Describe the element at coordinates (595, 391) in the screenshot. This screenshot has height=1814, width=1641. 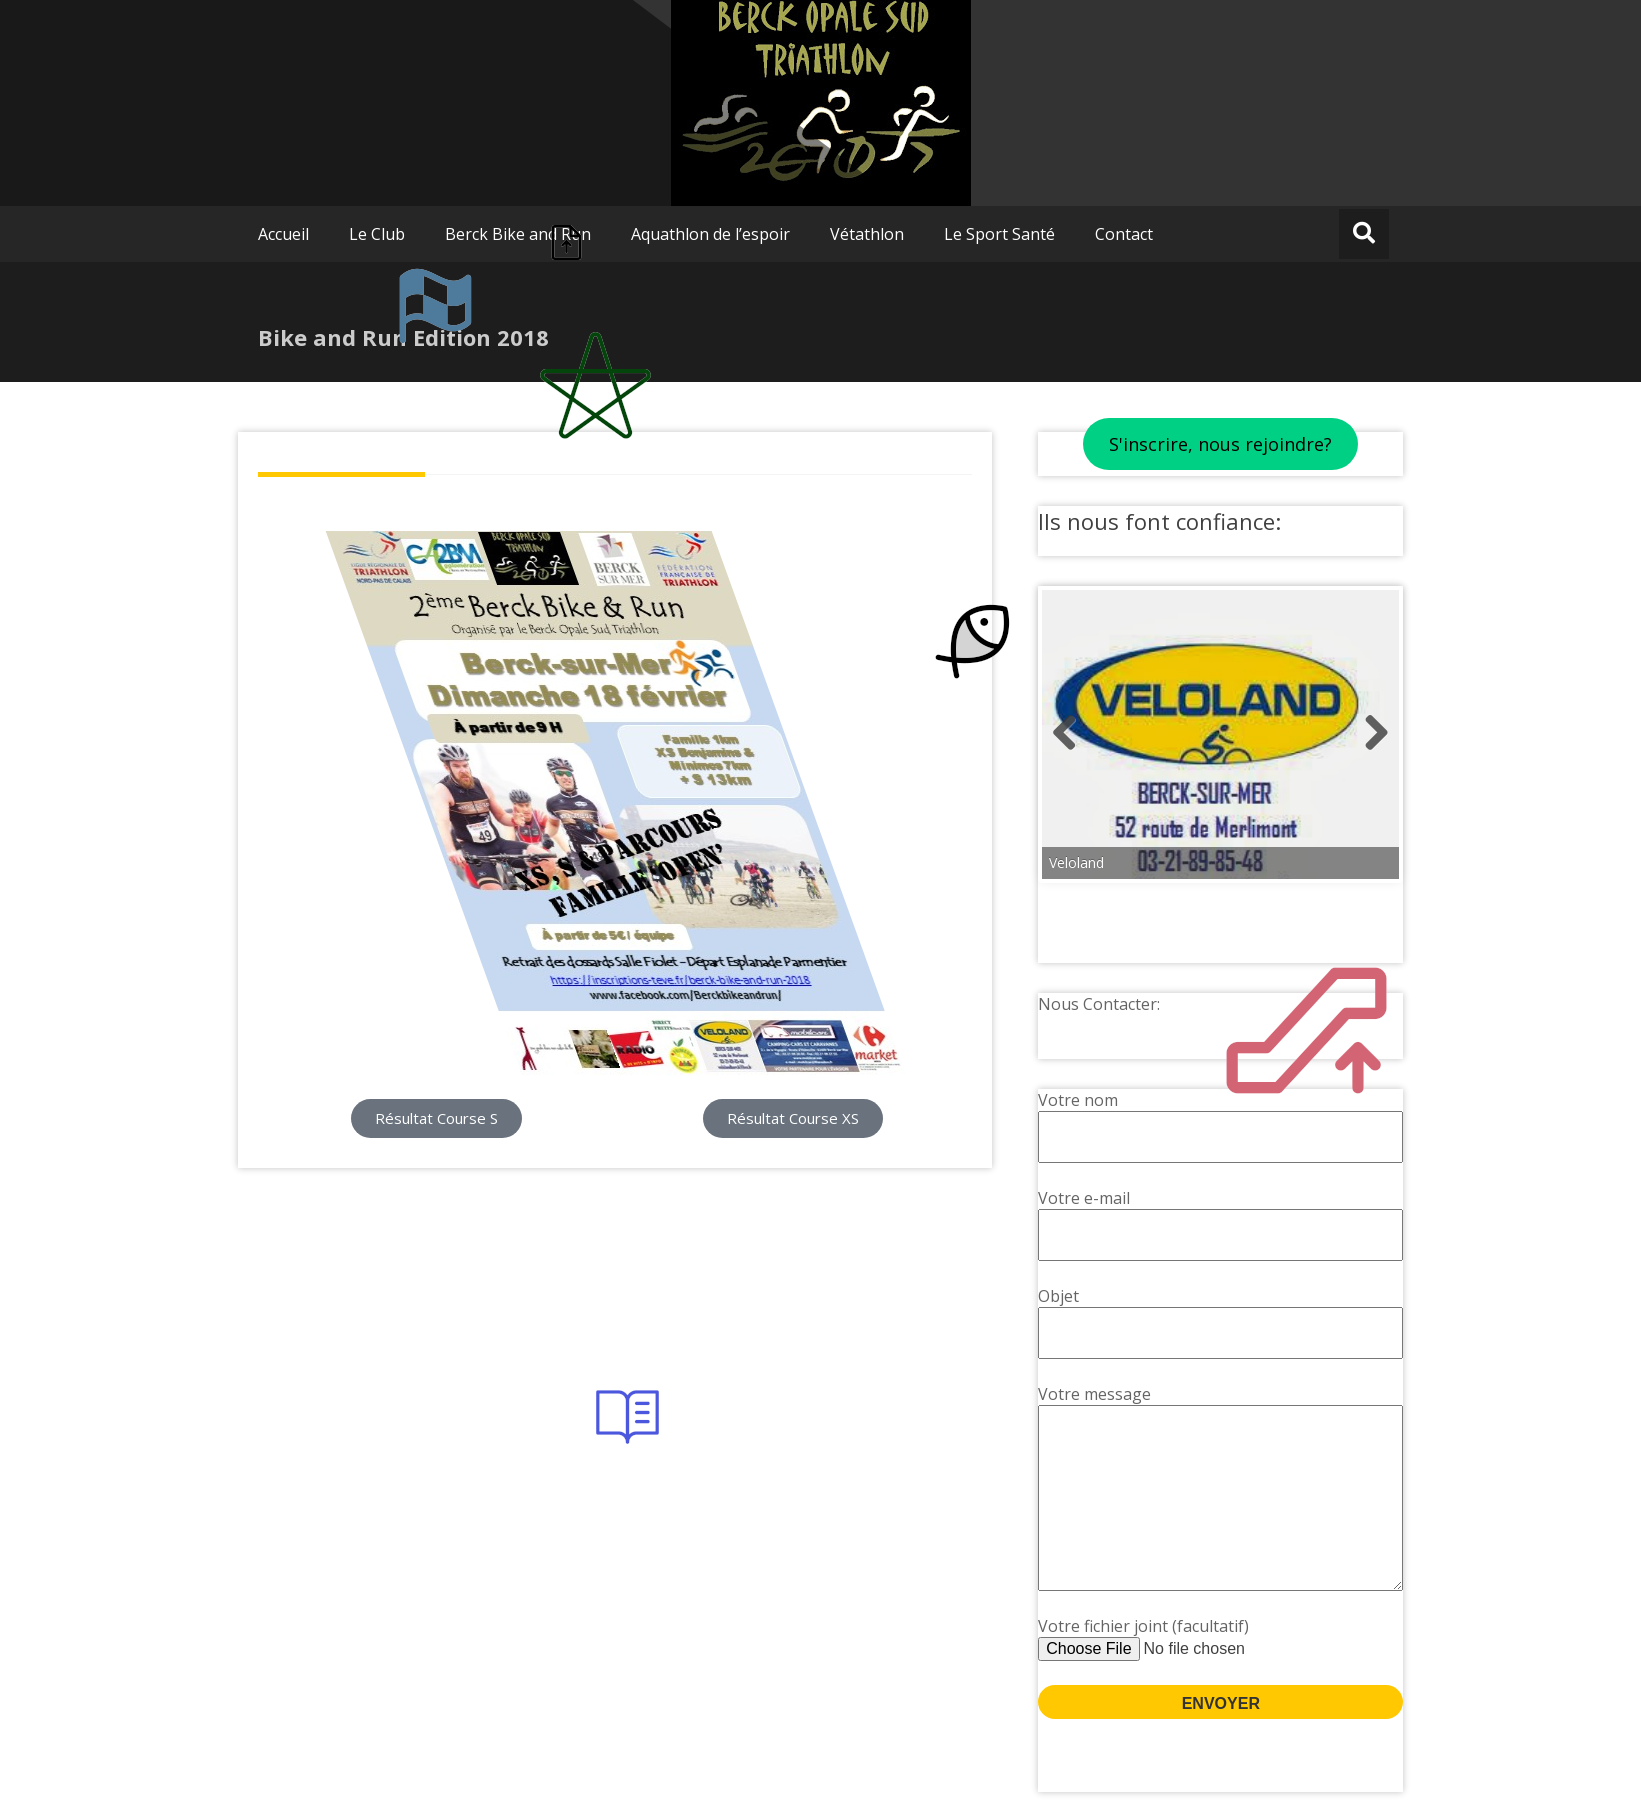
I see `indicates occult or mystical content` at that location.